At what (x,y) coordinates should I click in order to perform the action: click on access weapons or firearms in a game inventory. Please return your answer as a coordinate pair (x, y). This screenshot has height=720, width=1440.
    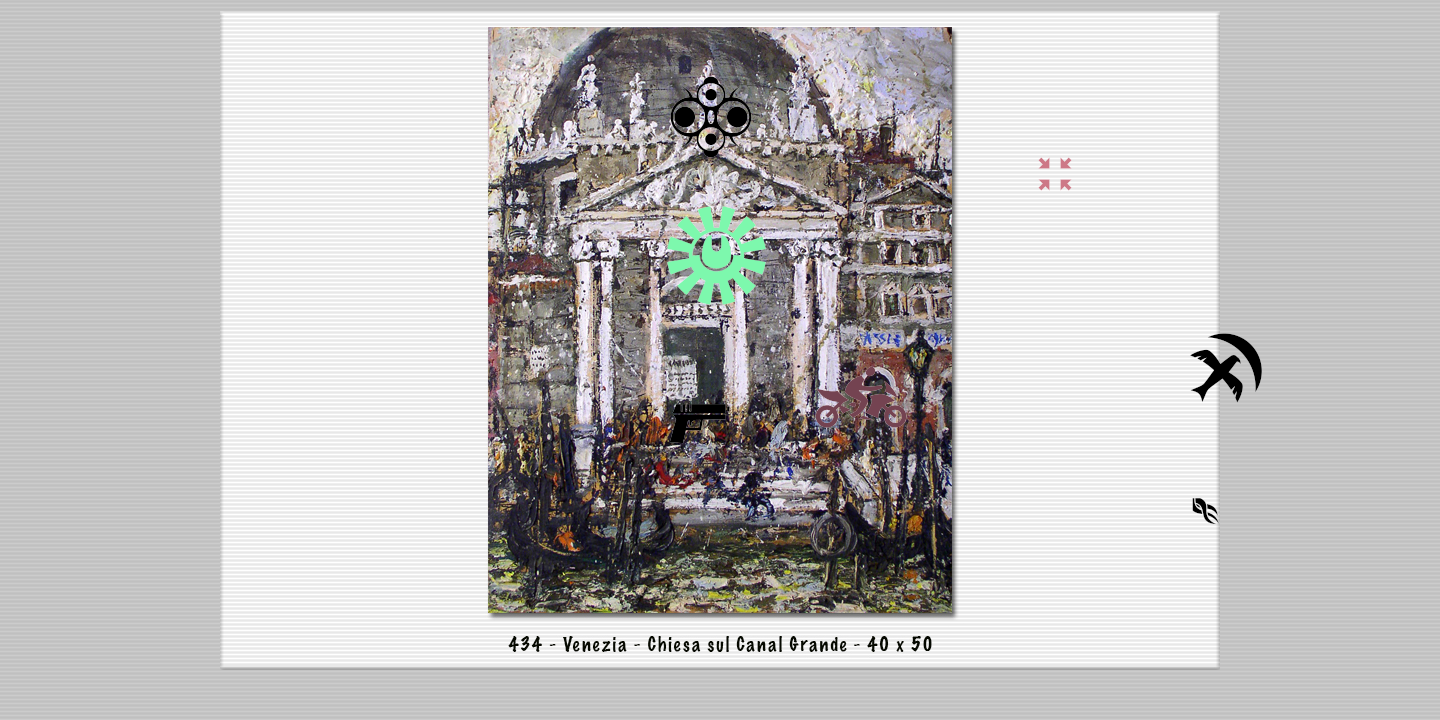
    Looking at the image, I should click on (699, 422).